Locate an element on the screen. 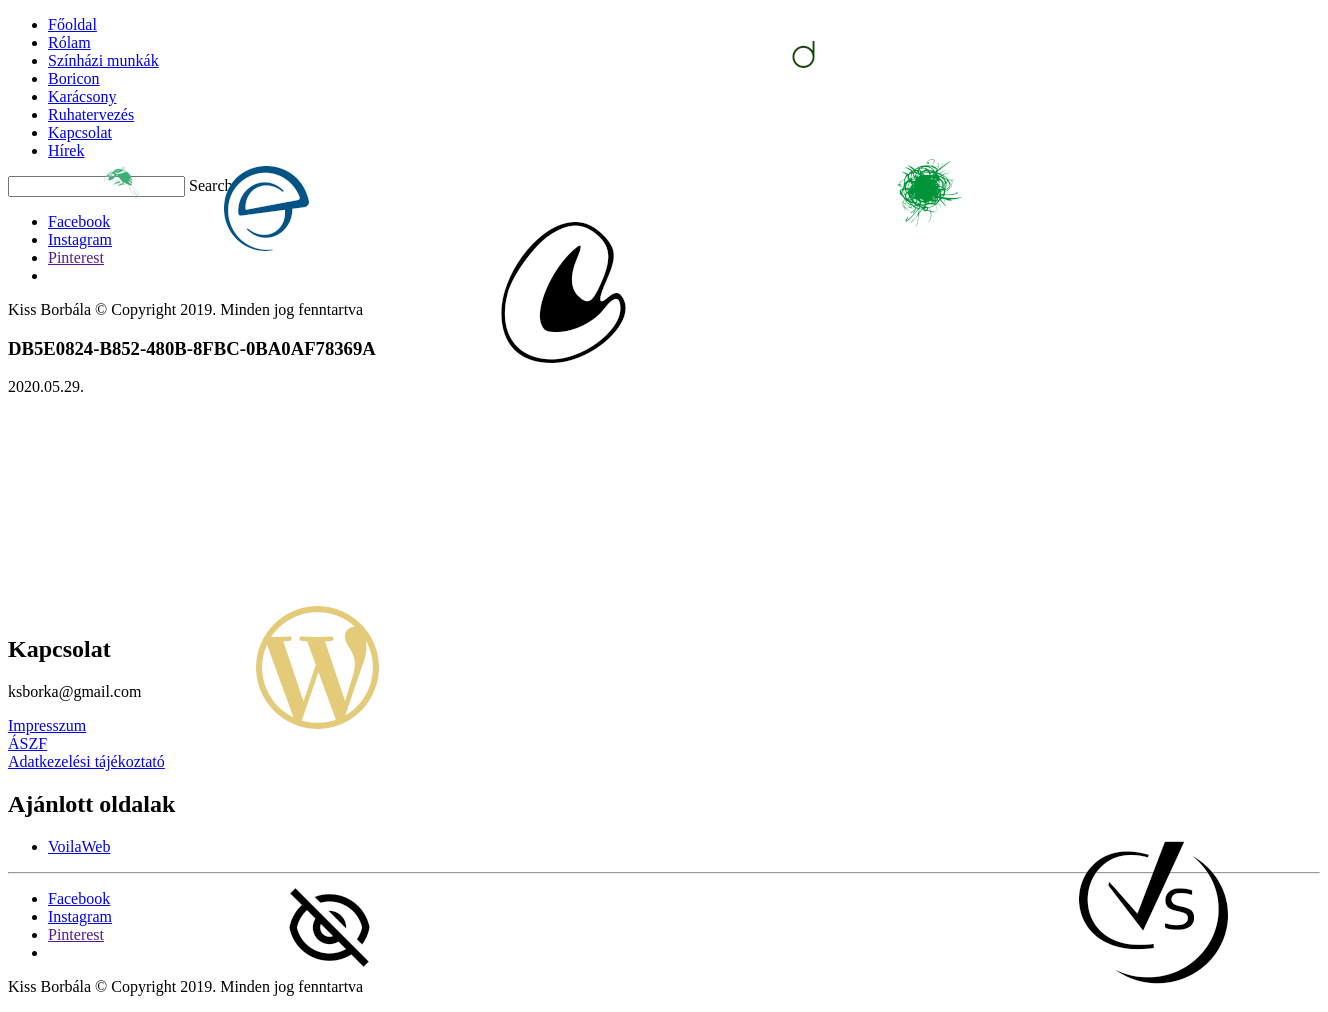  crewai logo is located at coordinates (563, 292).